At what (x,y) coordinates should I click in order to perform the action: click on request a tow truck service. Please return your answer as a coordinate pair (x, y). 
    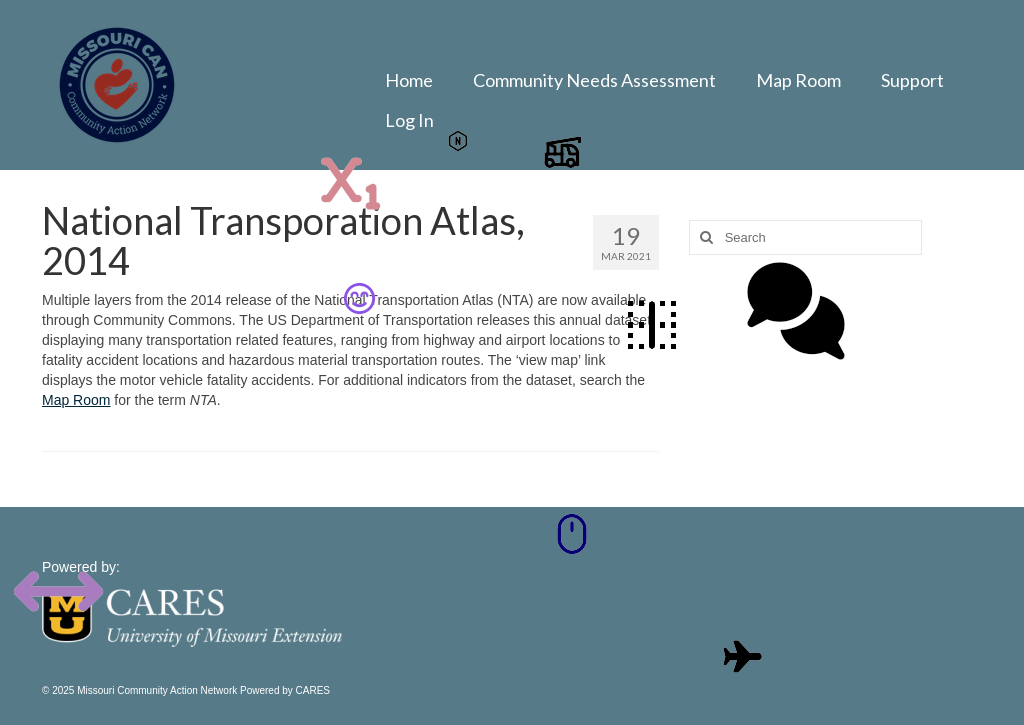
    Looking at the image, I should click on (562, 154).